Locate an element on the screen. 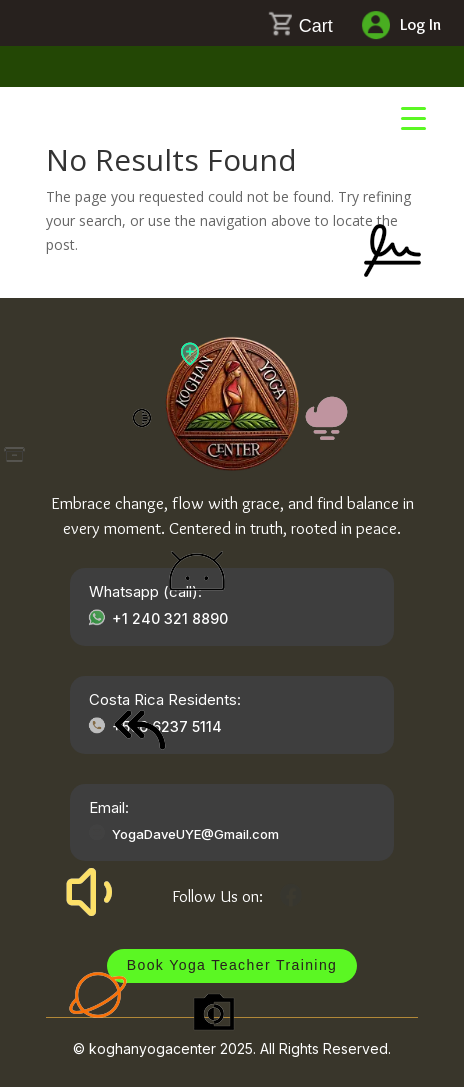 Image resolution: width=464 pixels, height=1087 pixels. toggle shadow effects on an element is located at coordinates (142, 418).